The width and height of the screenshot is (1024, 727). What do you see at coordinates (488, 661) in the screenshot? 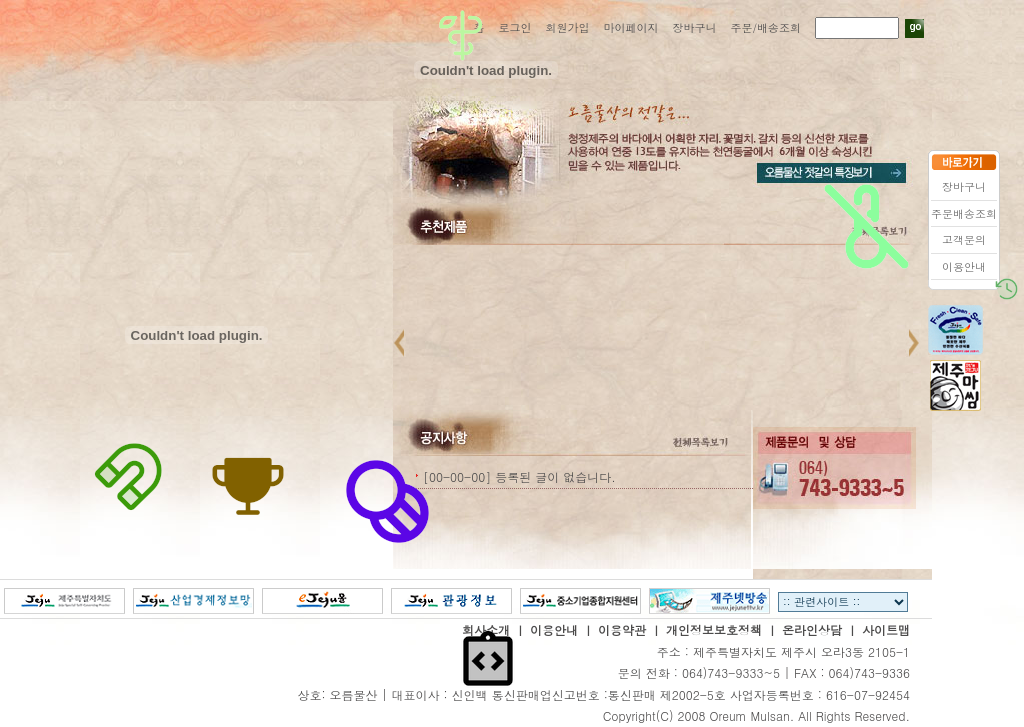
I see `view integration instructions or code snippets` at bounding box center [488, 661].